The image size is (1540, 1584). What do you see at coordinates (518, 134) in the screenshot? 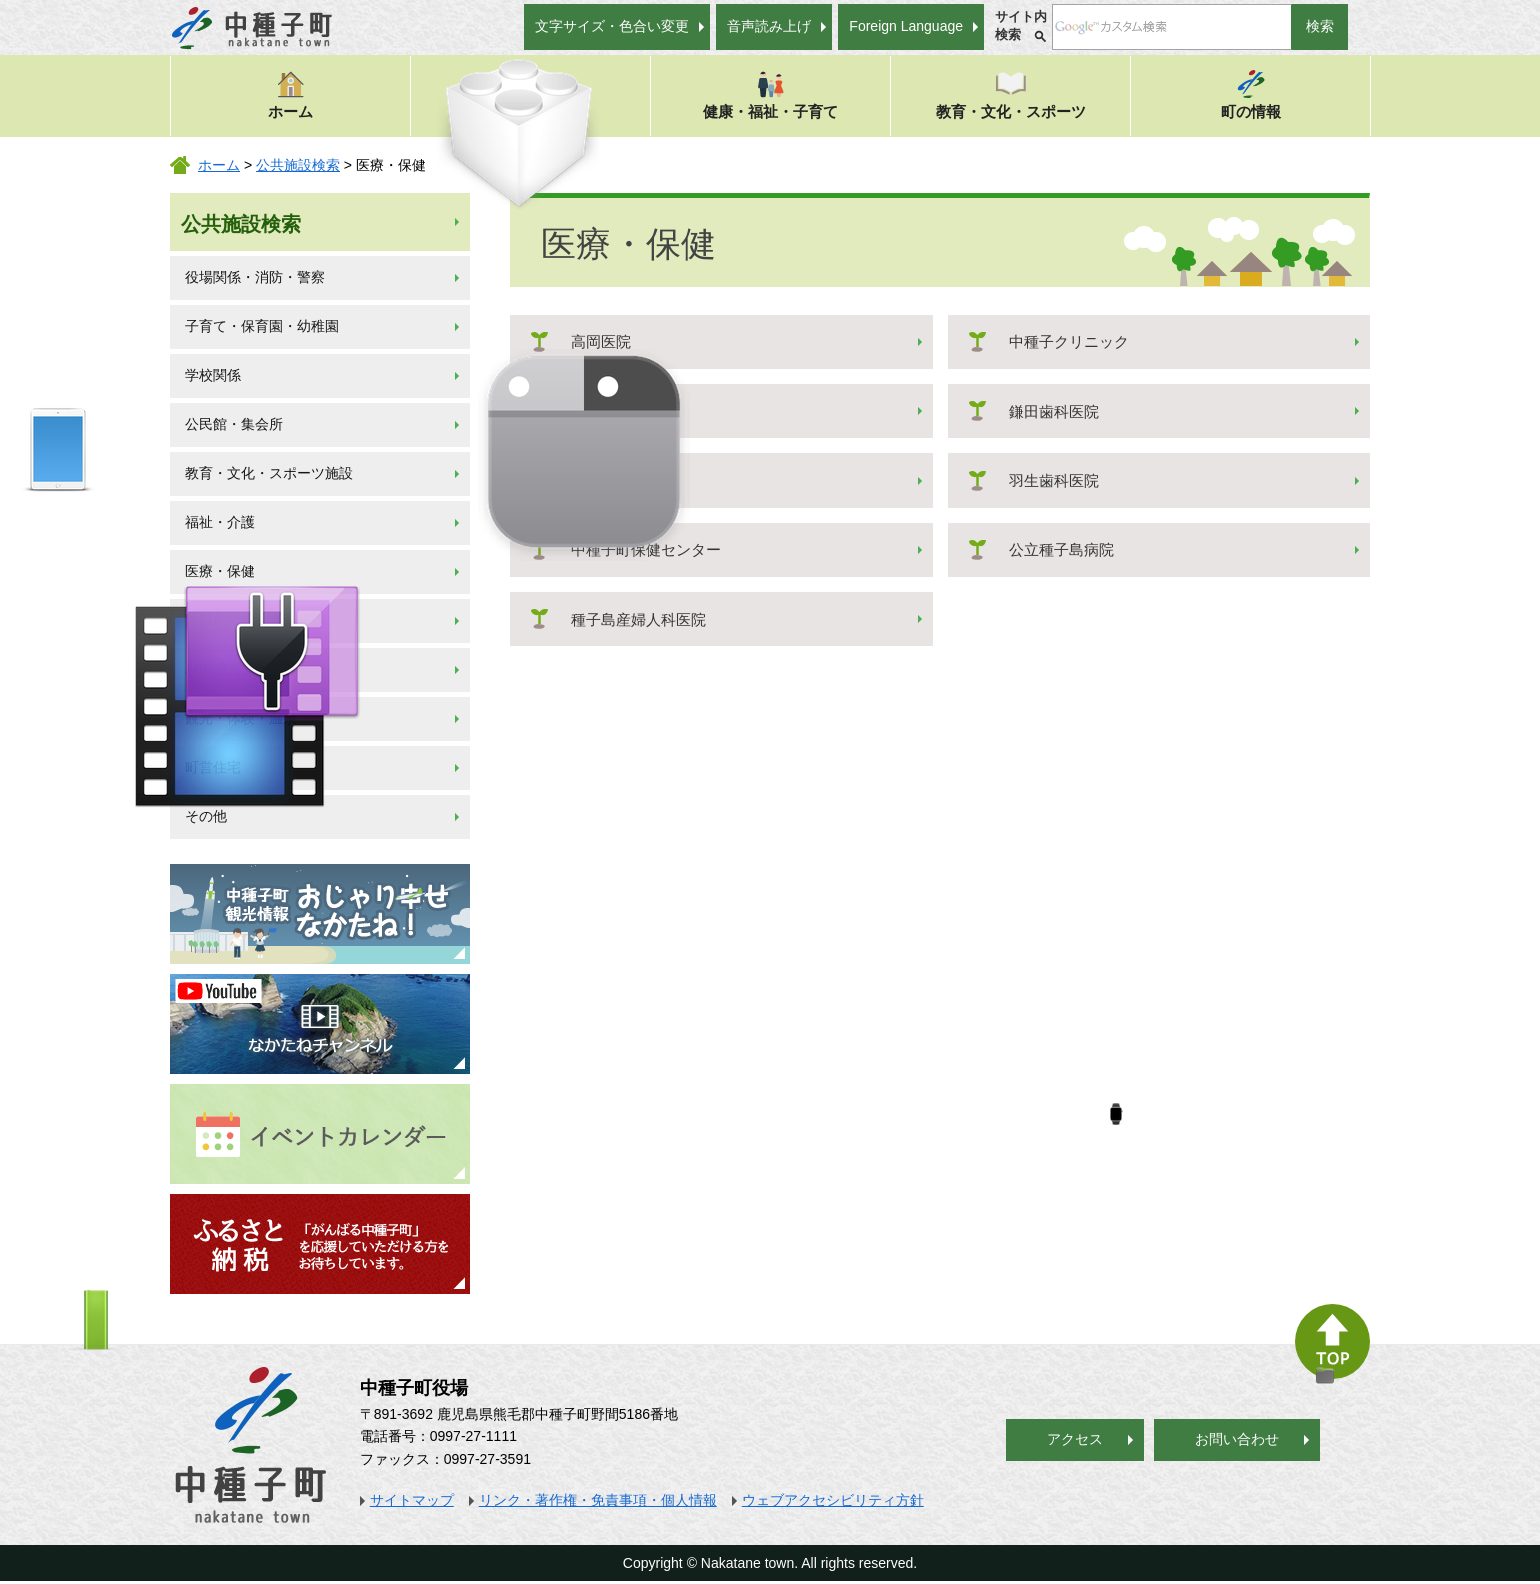
I see `a plugin or extension module` at bounding box center [518, 134].